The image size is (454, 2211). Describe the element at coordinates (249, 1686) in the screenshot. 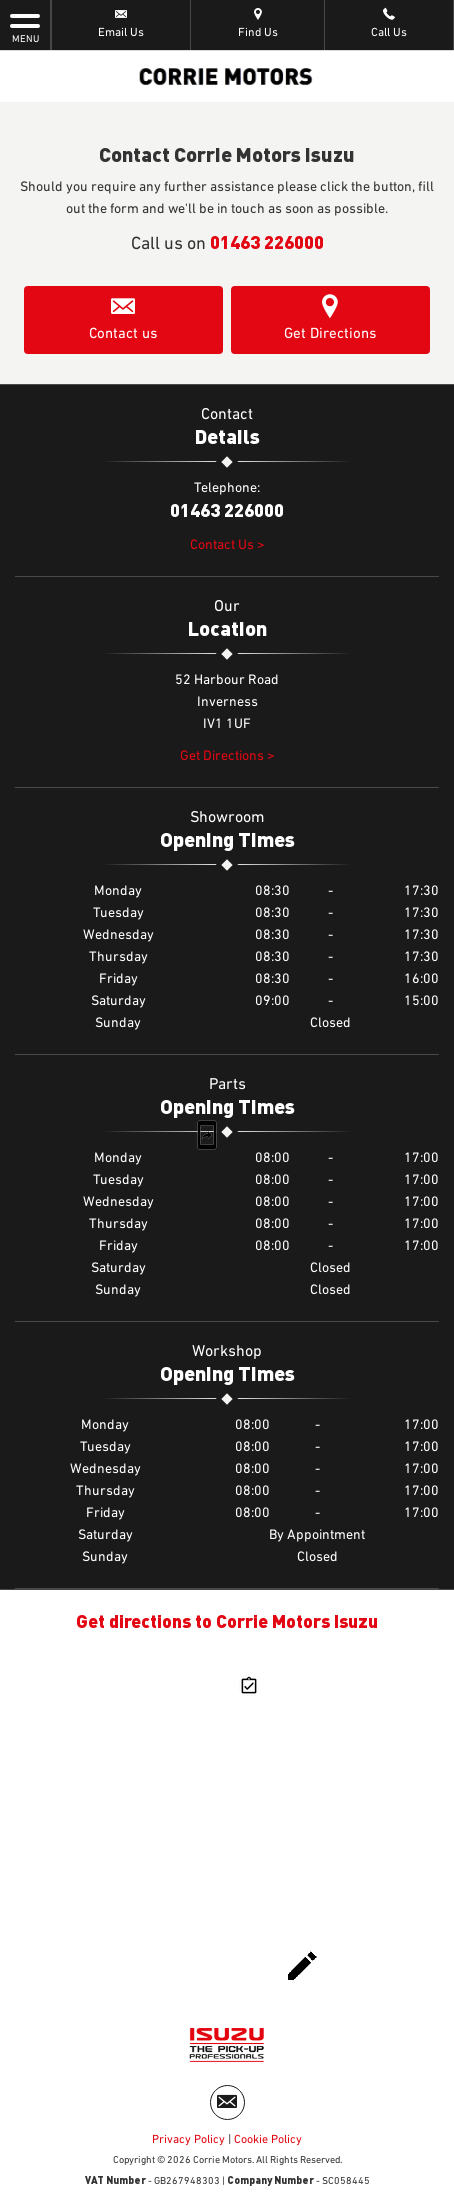

I see `task completed successfully` at that location.